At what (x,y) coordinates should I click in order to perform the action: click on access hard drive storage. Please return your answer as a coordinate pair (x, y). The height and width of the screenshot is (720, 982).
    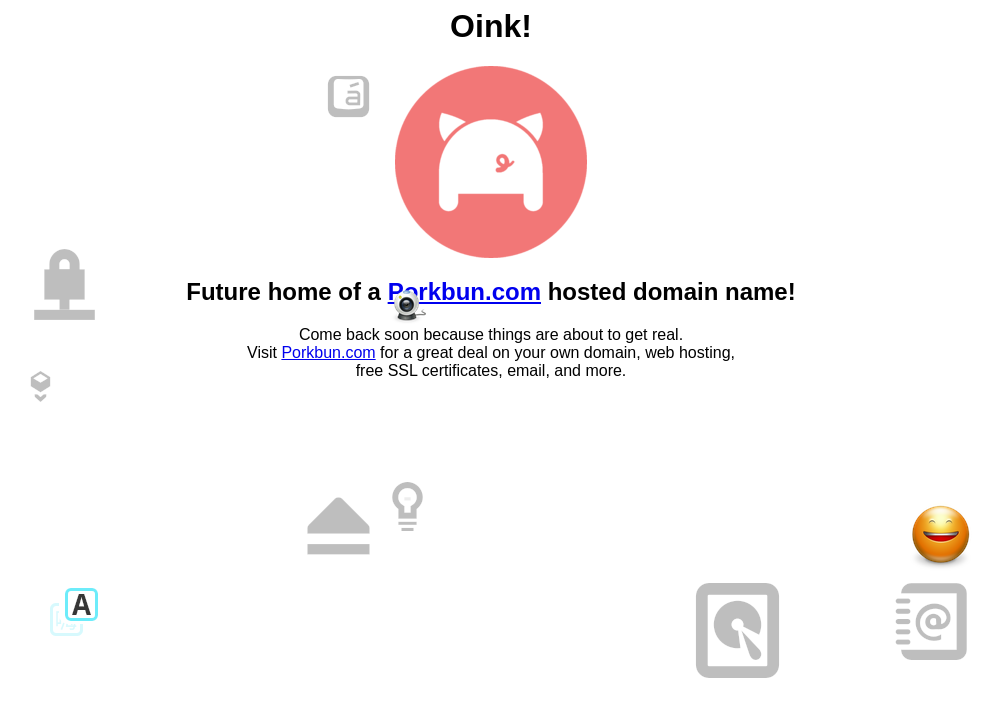
    Looking at the image, I should click on (737, 630).